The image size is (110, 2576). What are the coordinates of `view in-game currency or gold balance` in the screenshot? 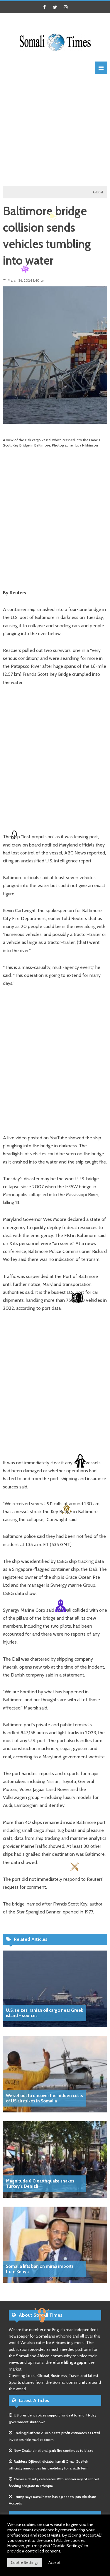 It's located at (25, 269).